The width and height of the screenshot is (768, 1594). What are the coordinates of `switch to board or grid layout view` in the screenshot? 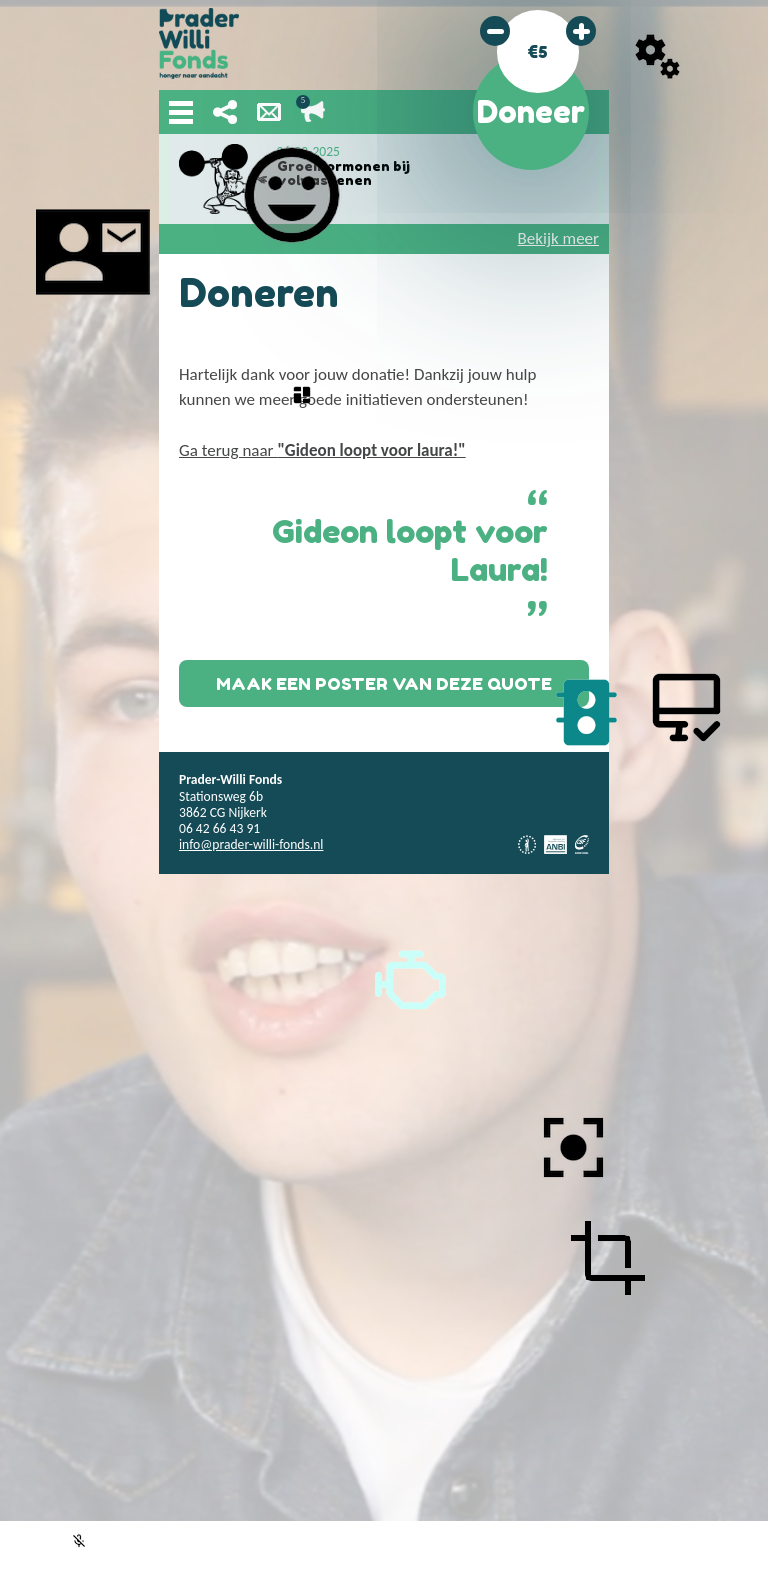 It's located at (302, 395).